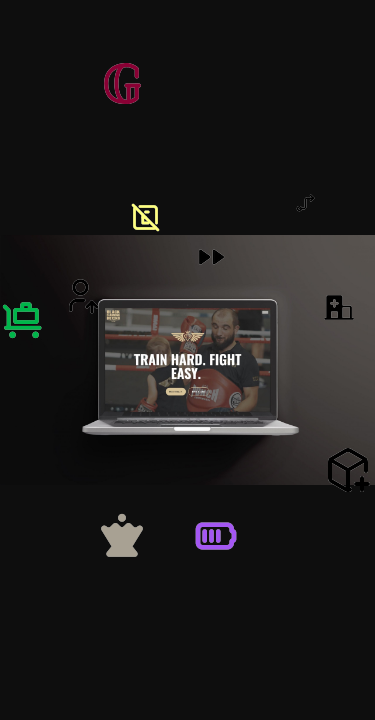  What do you see at coordinates (122, 536) in the screenshot?
I see `chess queen piece indicator` at bounding box center [122, 536].